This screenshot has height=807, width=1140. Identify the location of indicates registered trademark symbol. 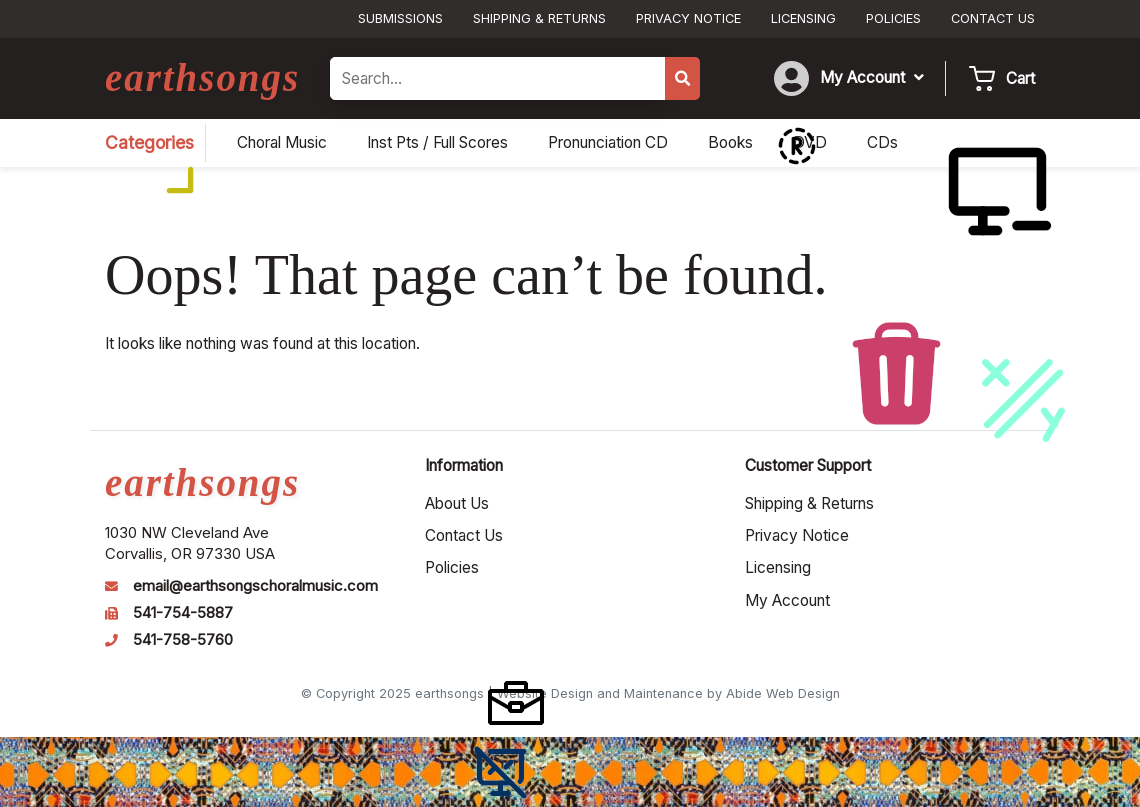
(797, 146).